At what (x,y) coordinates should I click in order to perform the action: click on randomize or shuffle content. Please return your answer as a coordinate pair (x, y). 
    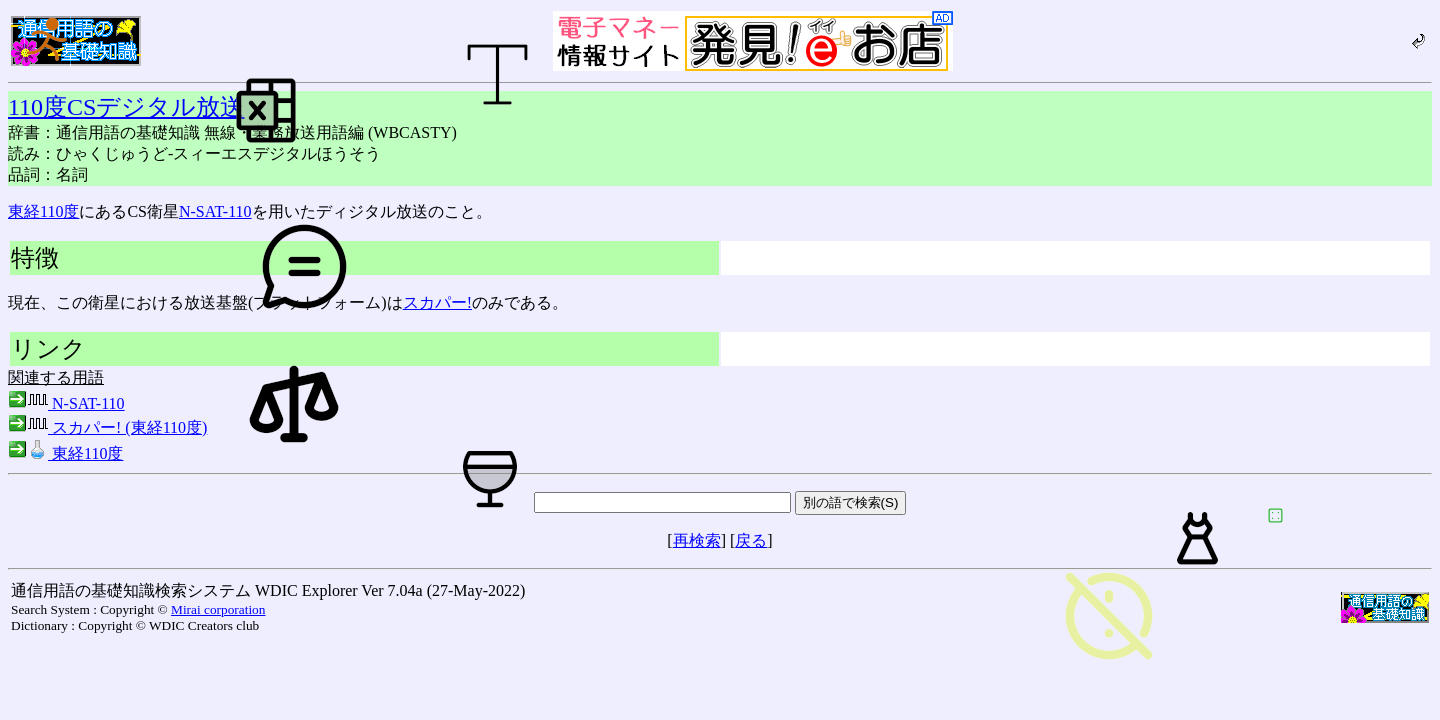
    Looking at the image, I should click on (1275, 515).